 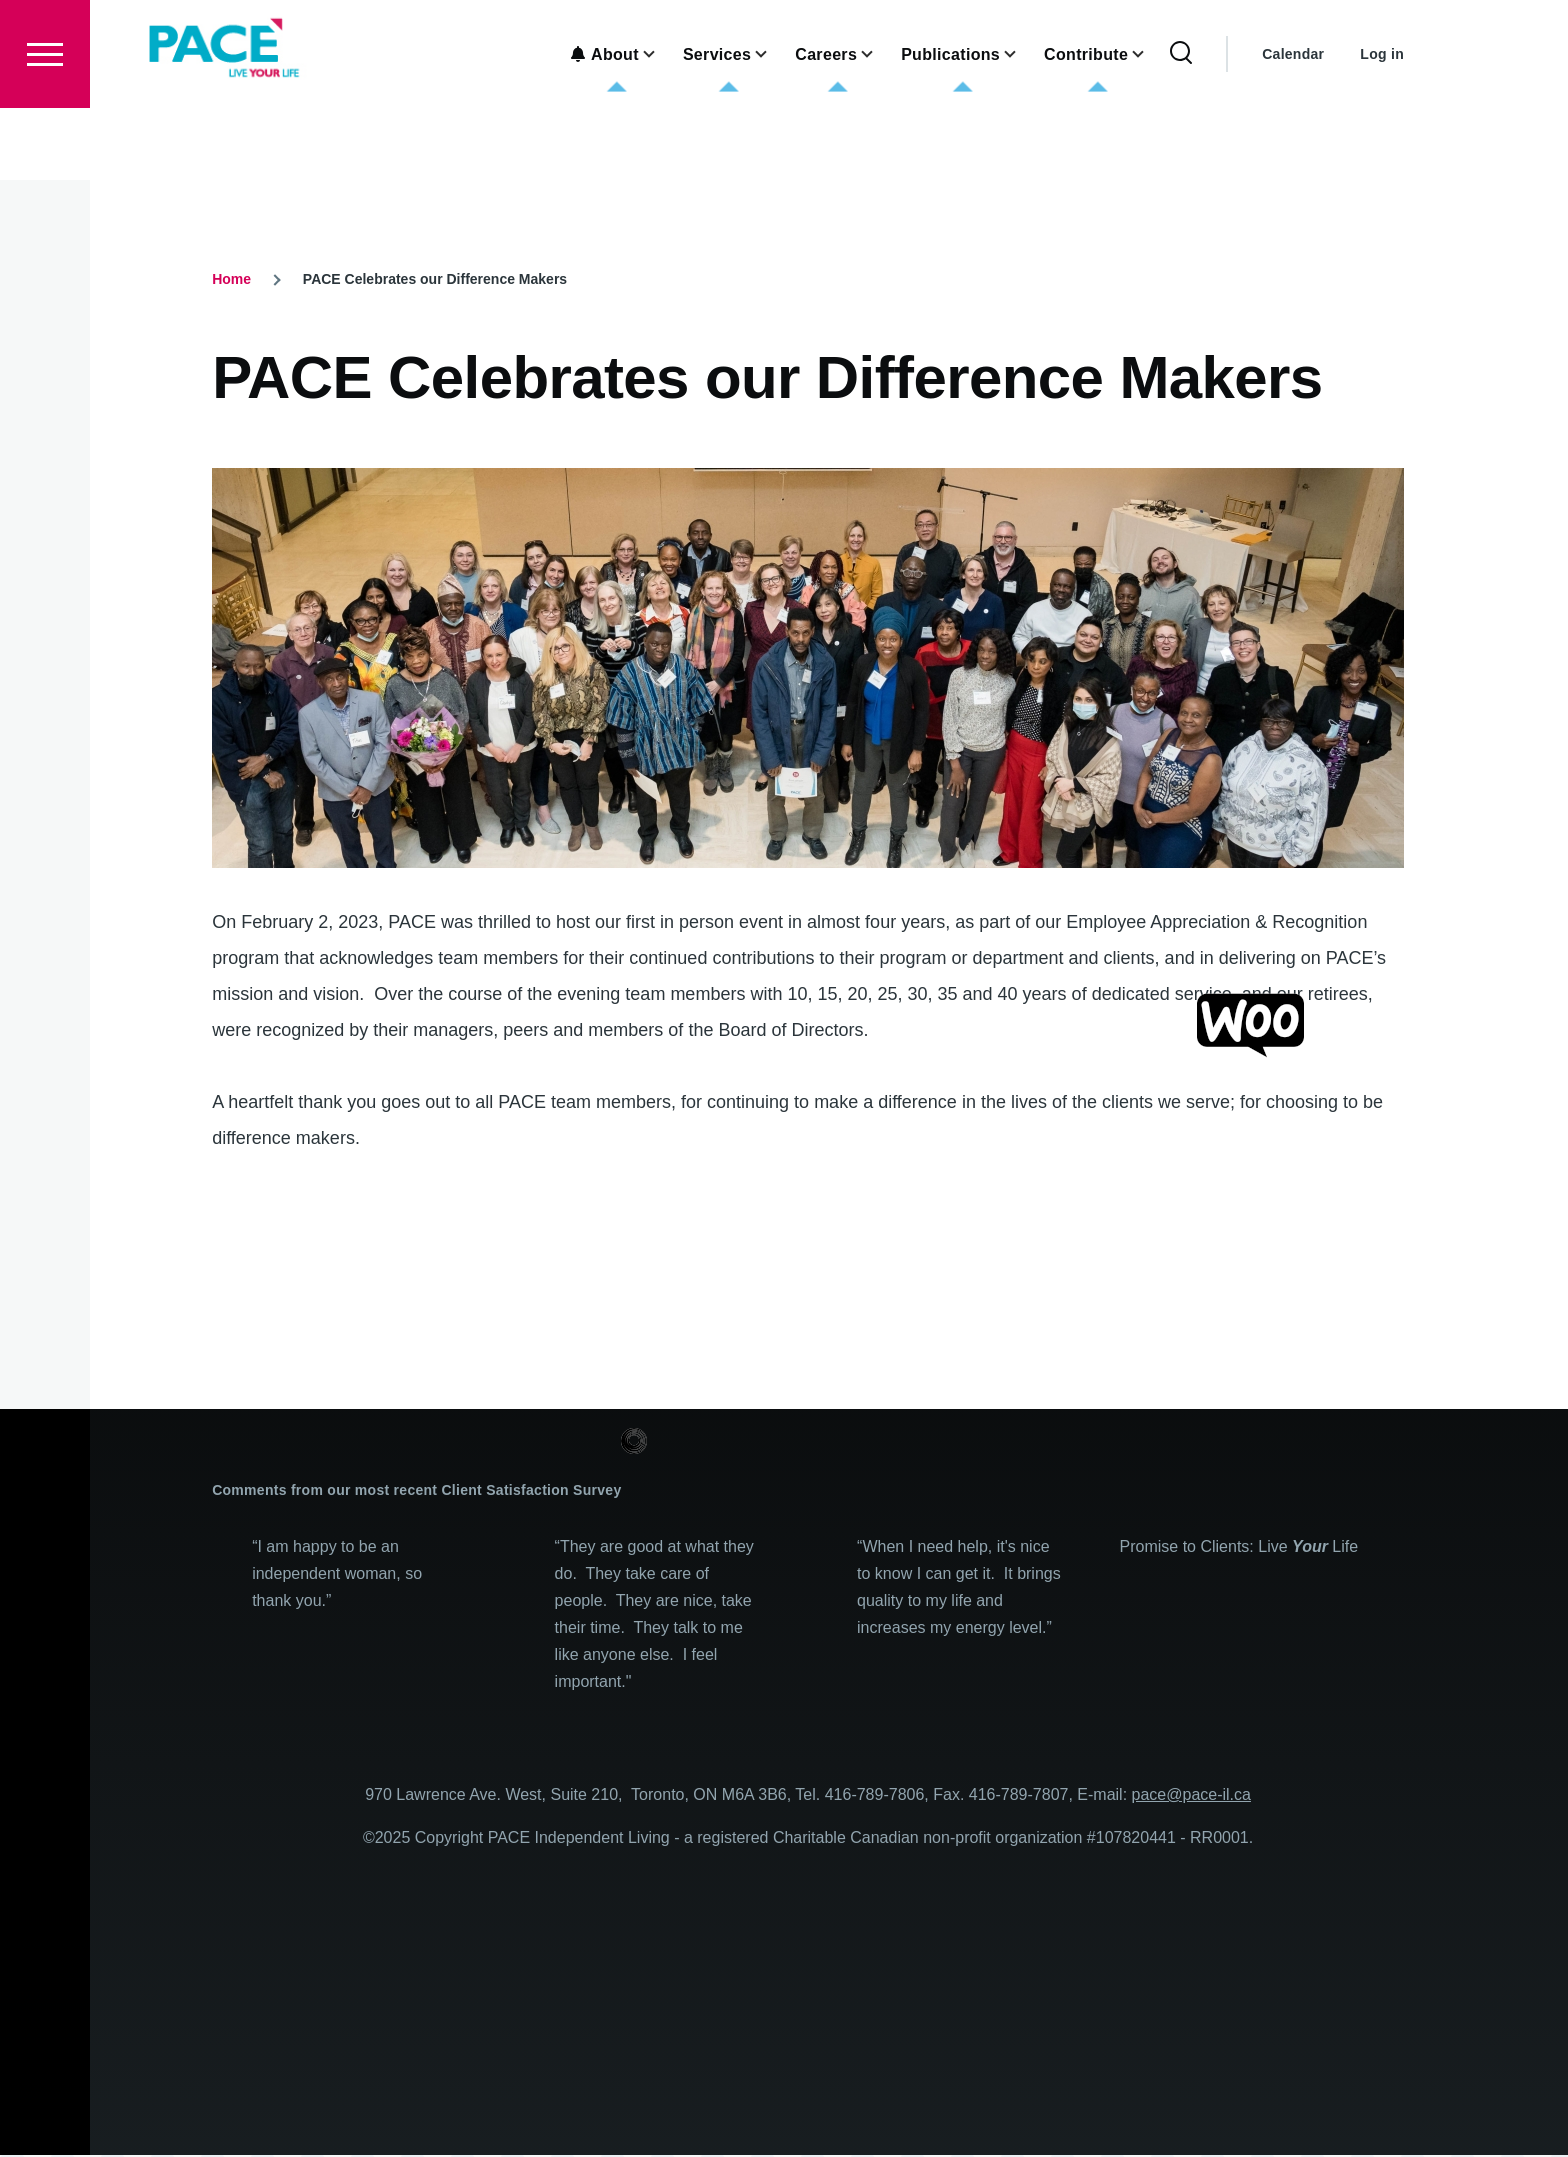 I want to click on open the Loop app, so click(x=634, y=1441).